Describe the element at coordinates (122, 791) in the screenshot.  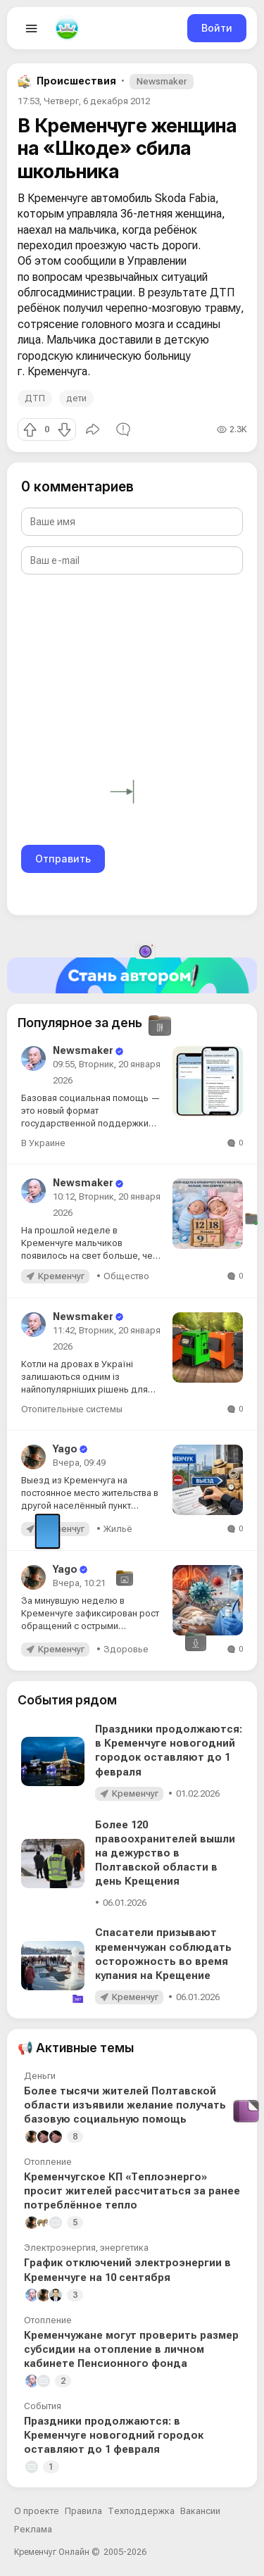
I see `go to the last item in a list or sequence` at that location.